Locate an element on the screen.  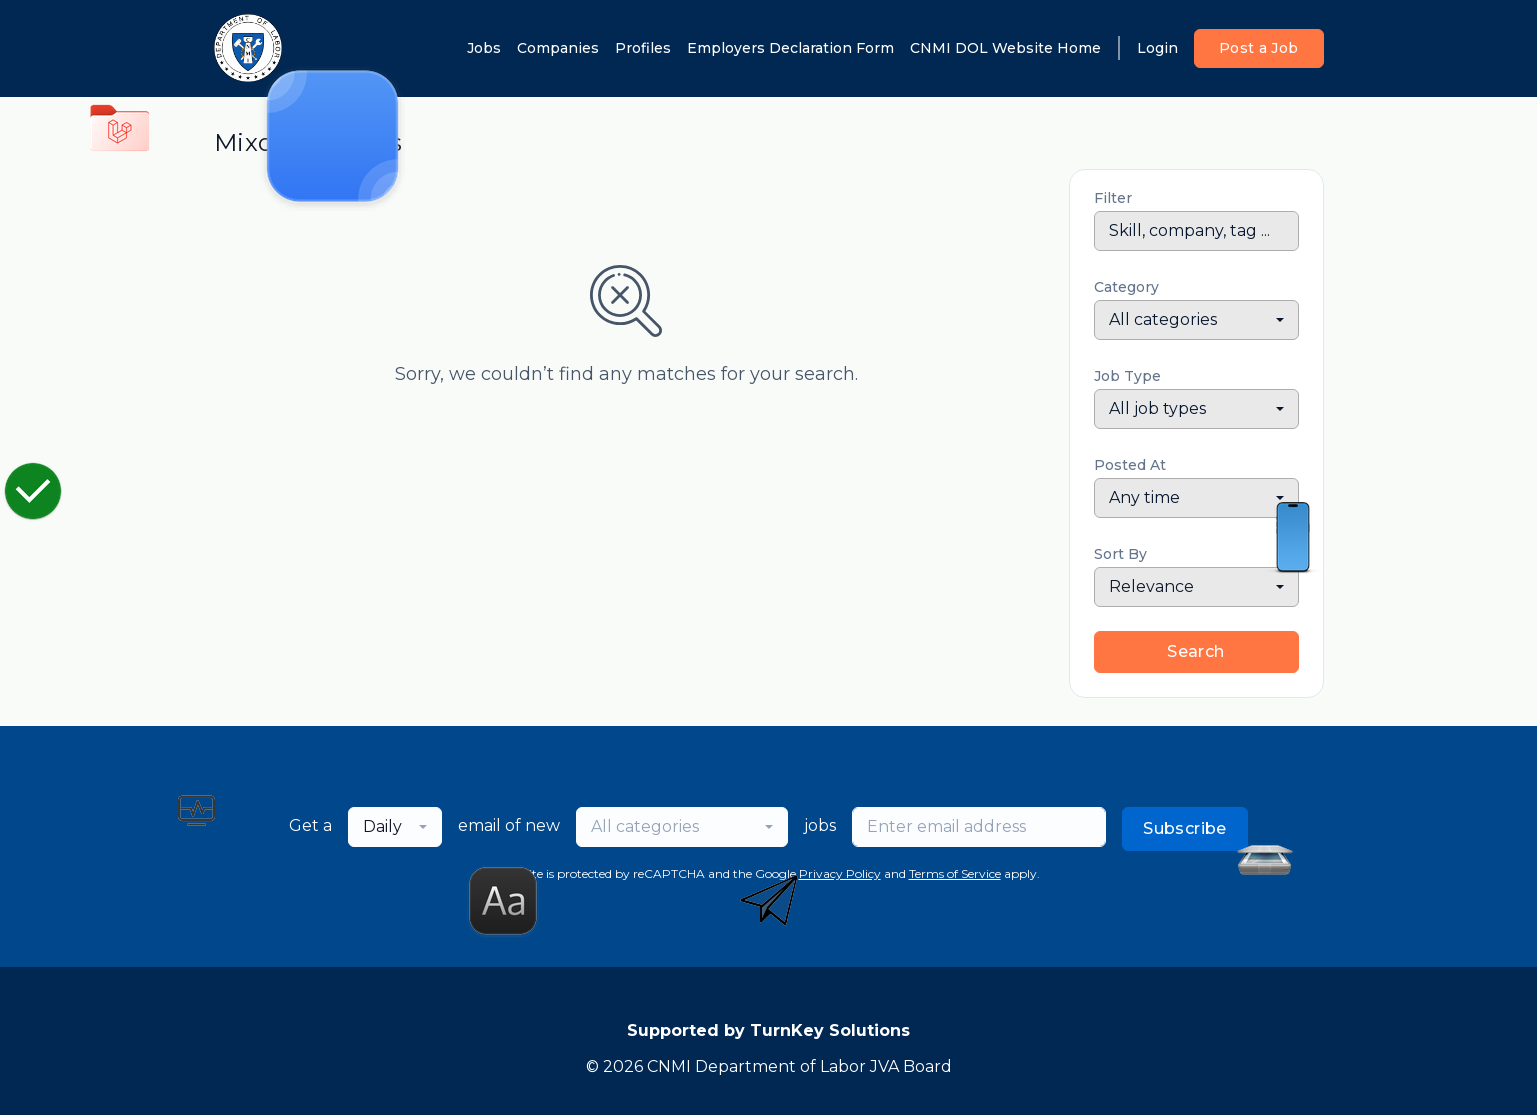
view sent messages folder is located at coordinates (769, 901).